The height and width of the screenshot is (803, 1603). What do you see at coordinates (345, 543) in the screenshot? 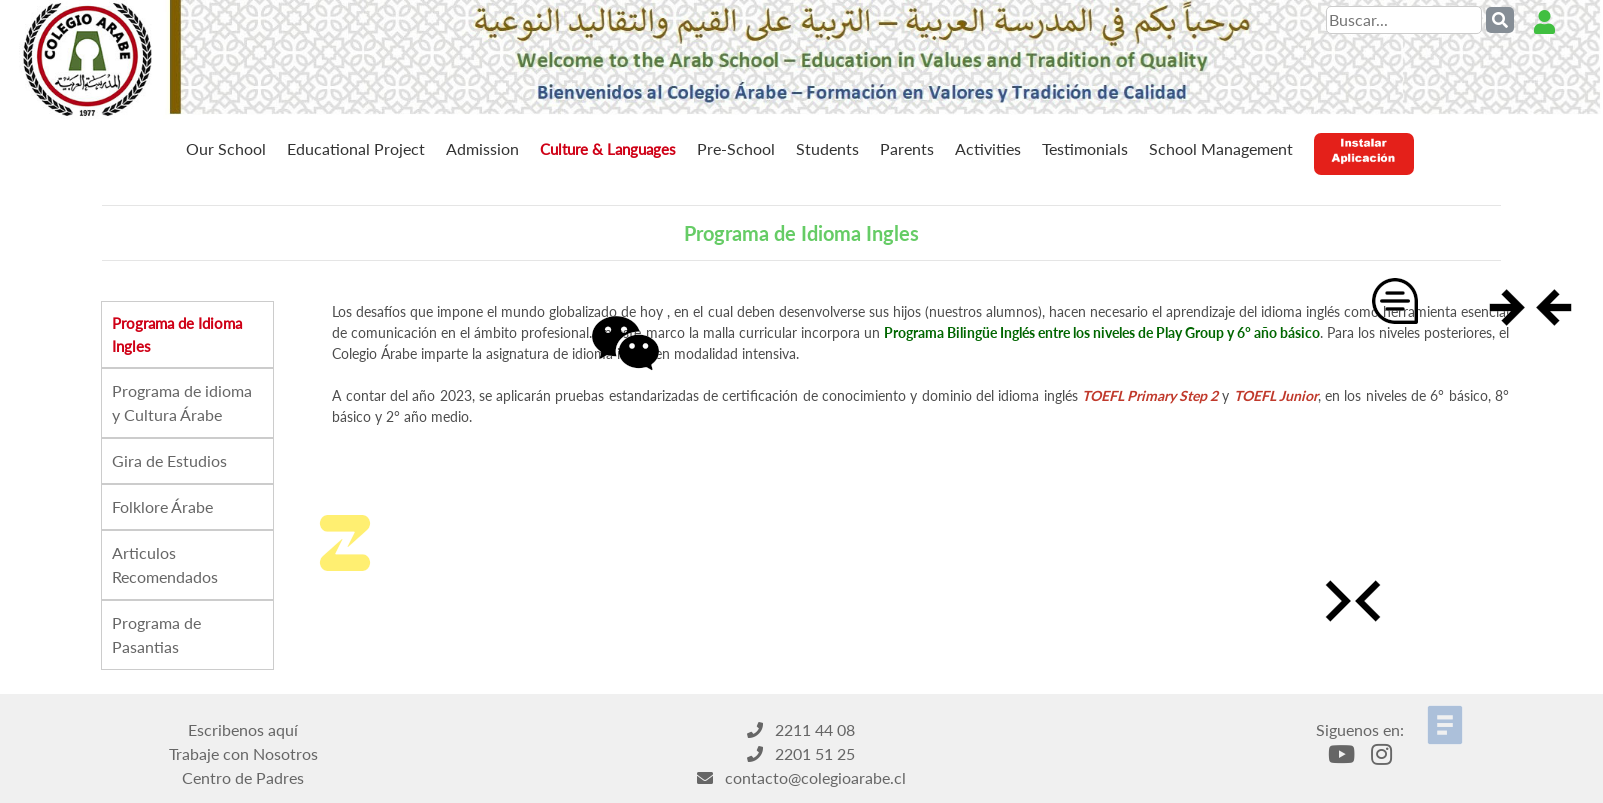
I see `open zulip messaging app` at bounding box center [345, 543].